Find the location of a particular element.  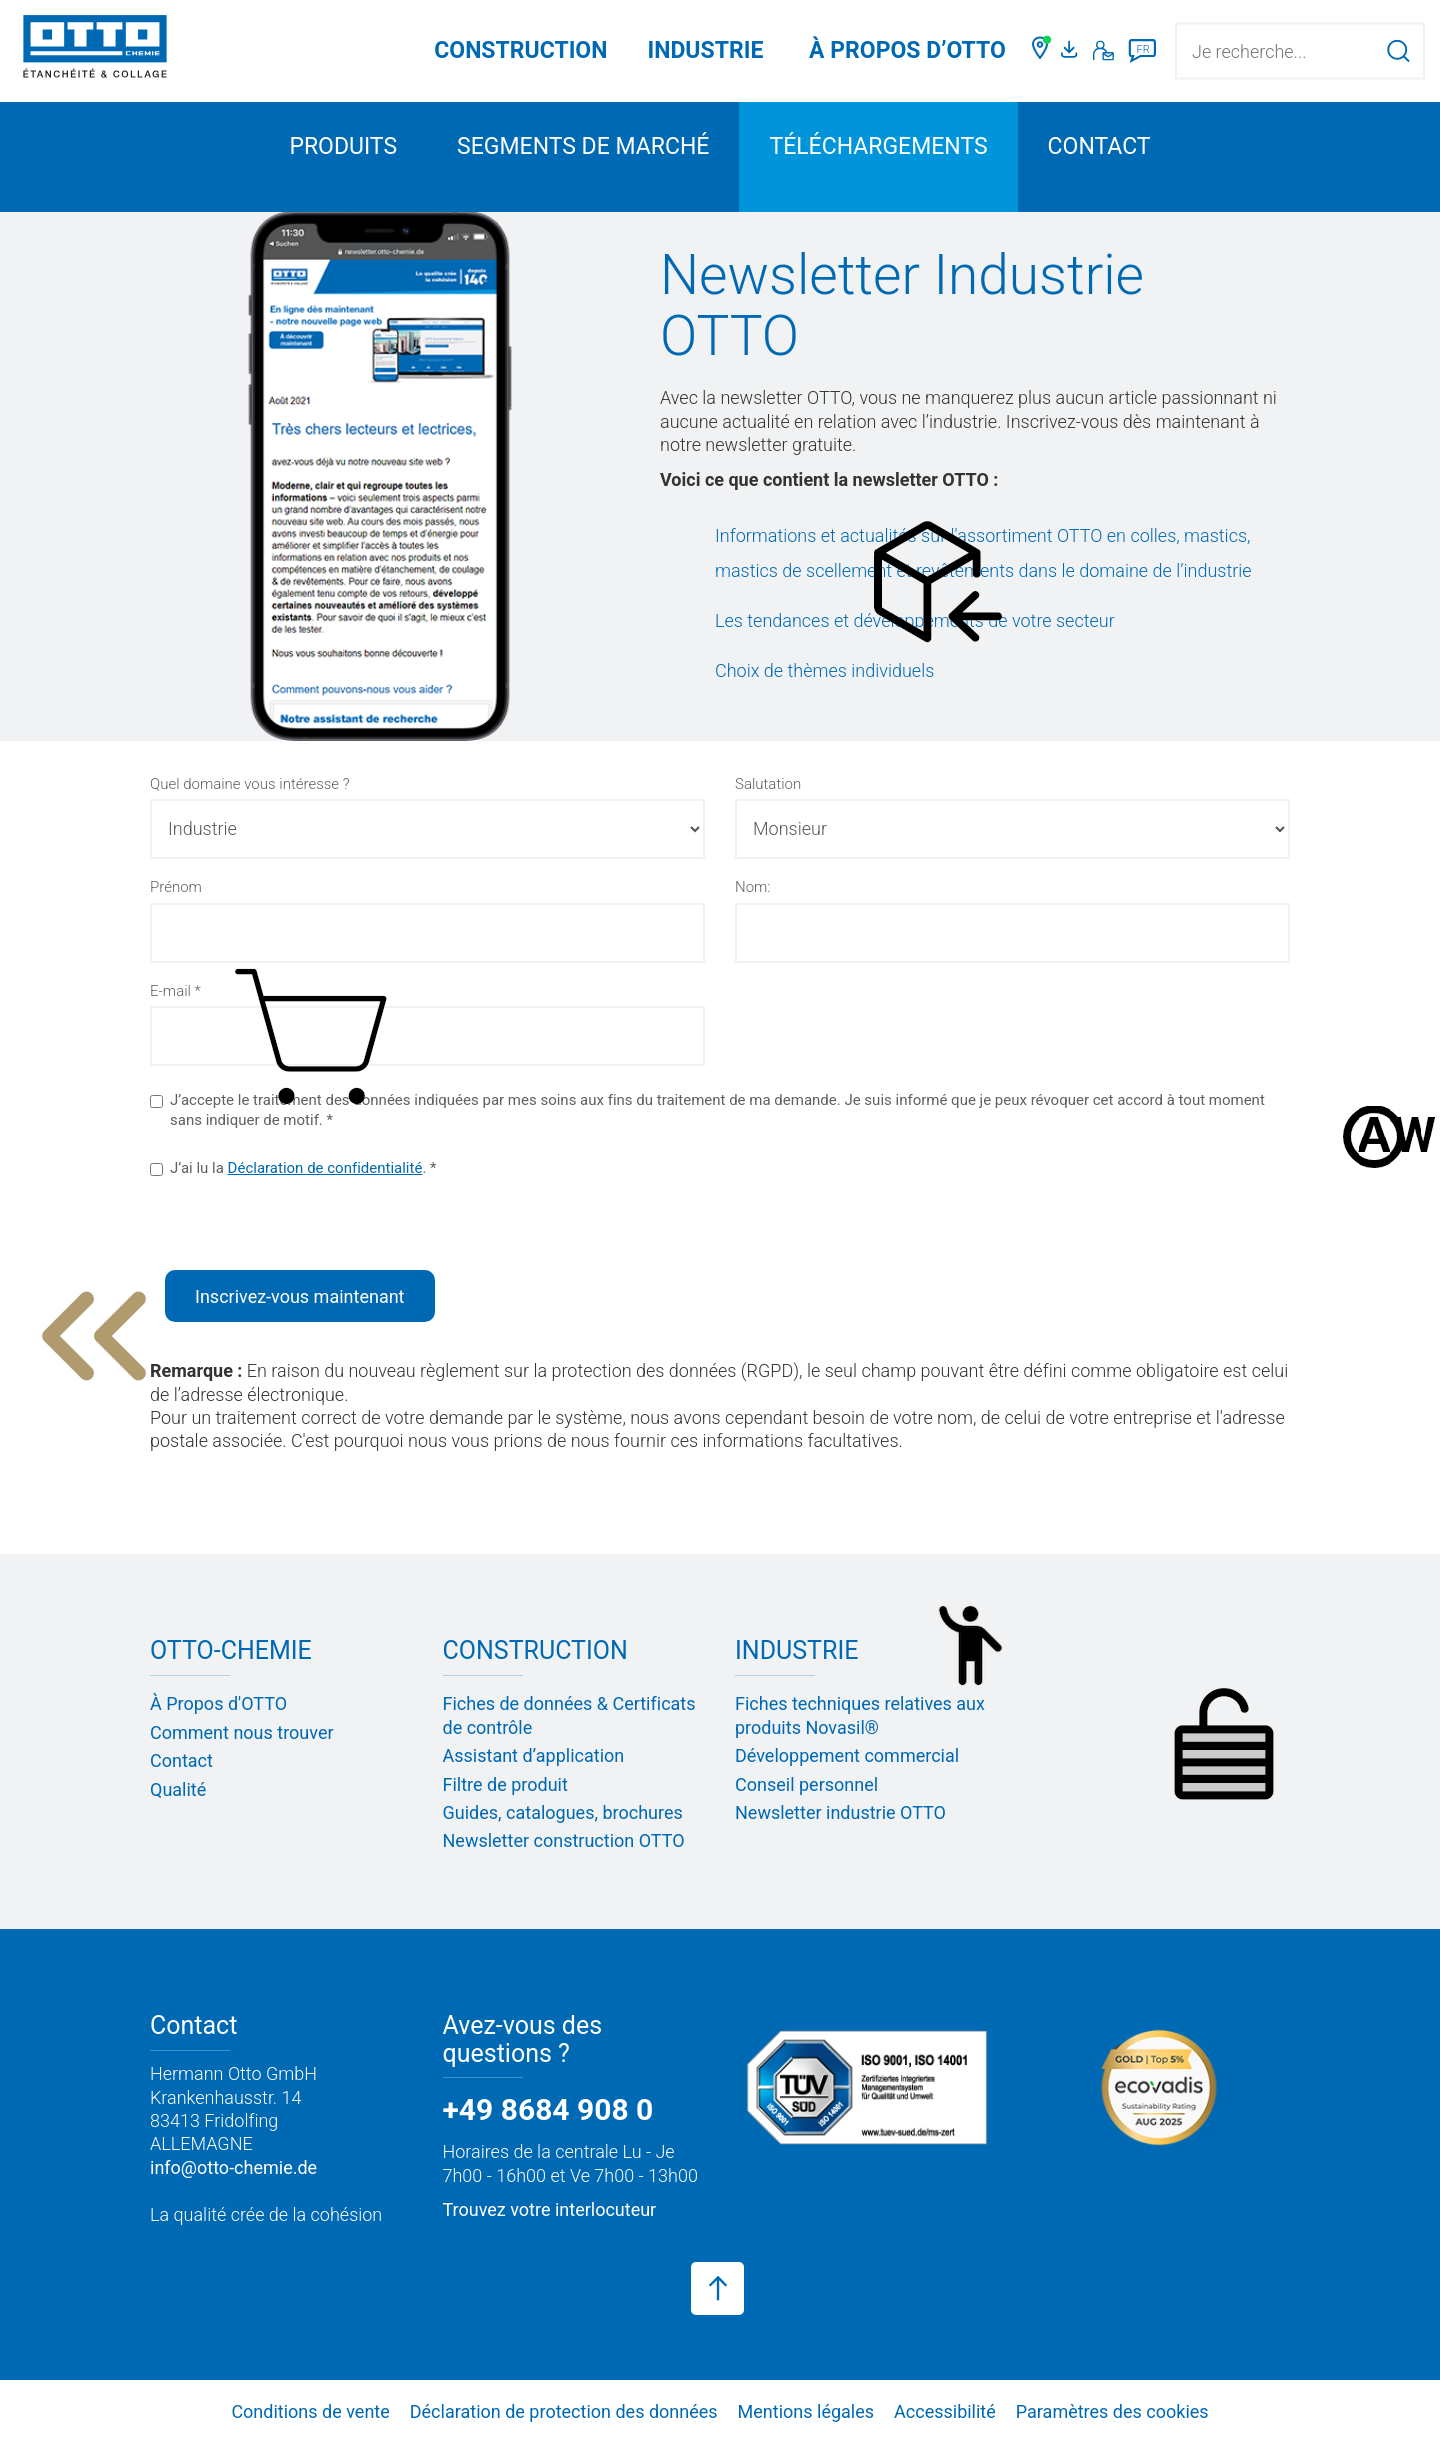

go back to the beginning is located at coordinates (94, 1336).